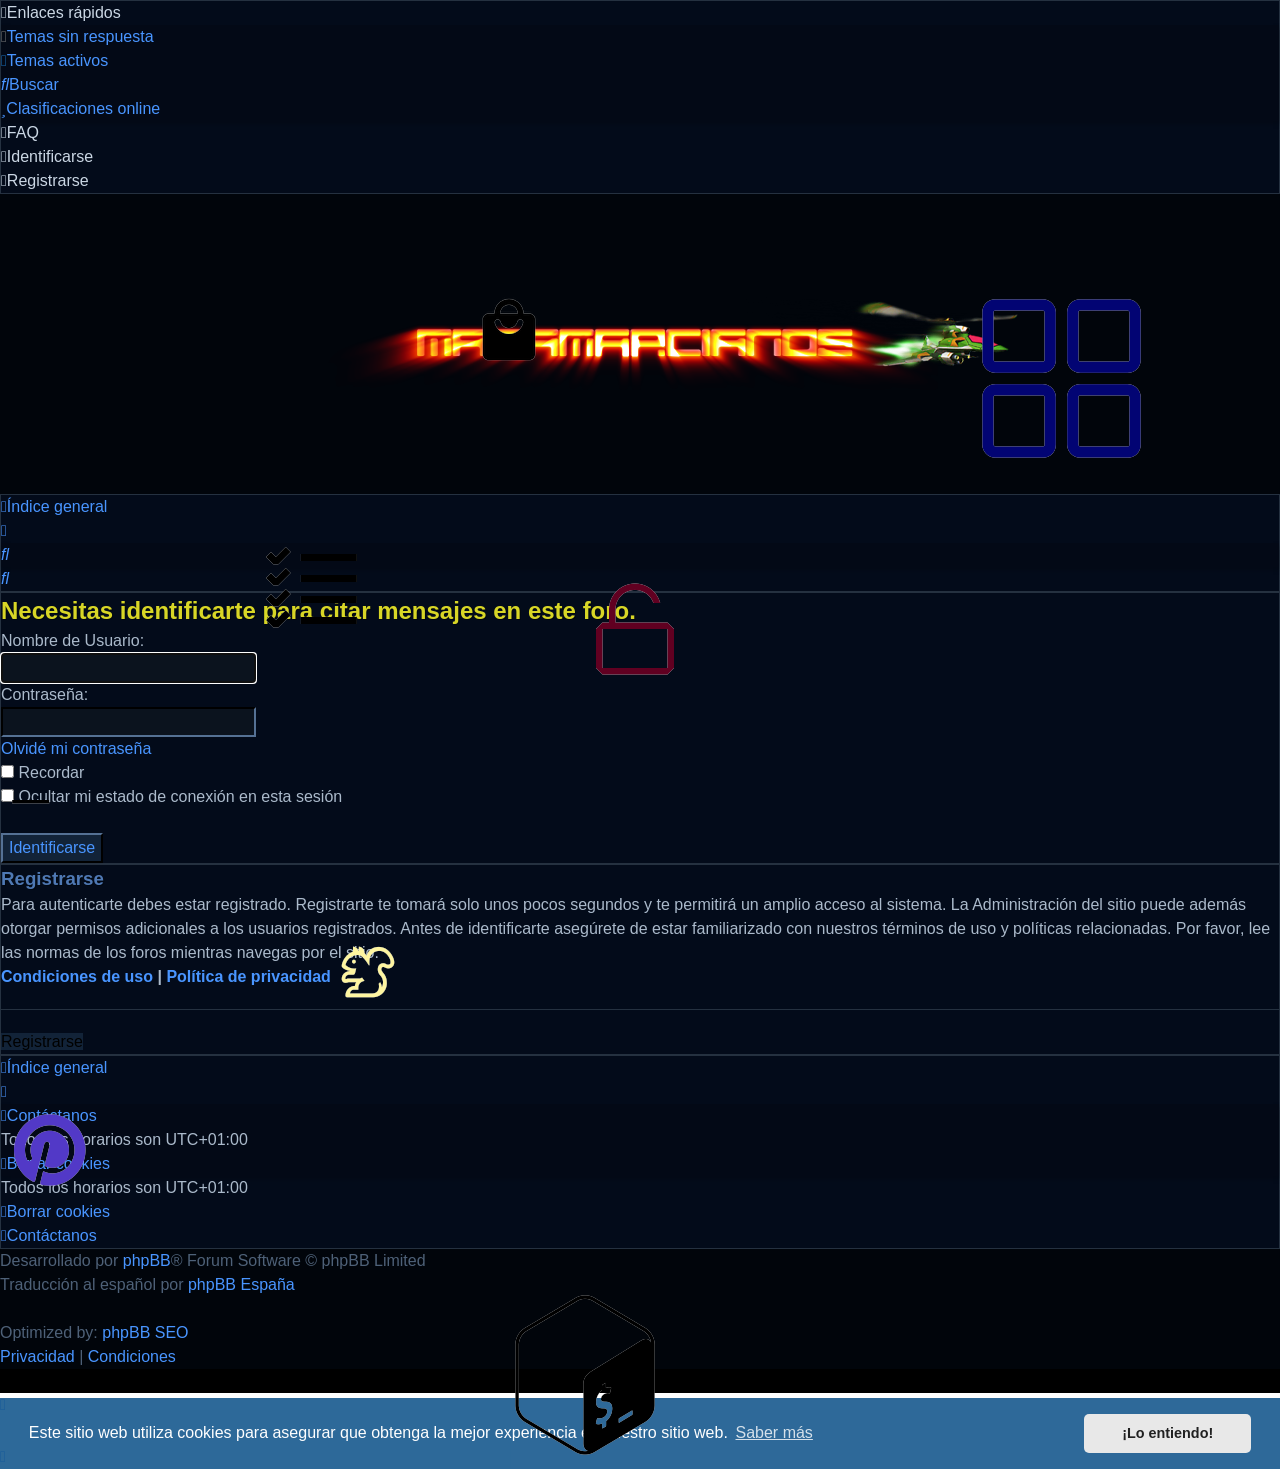  What do you see at coordinates (308, 589) in the screenshot?
I see `view or manage your task checklist` at bounding box center [308, 589].